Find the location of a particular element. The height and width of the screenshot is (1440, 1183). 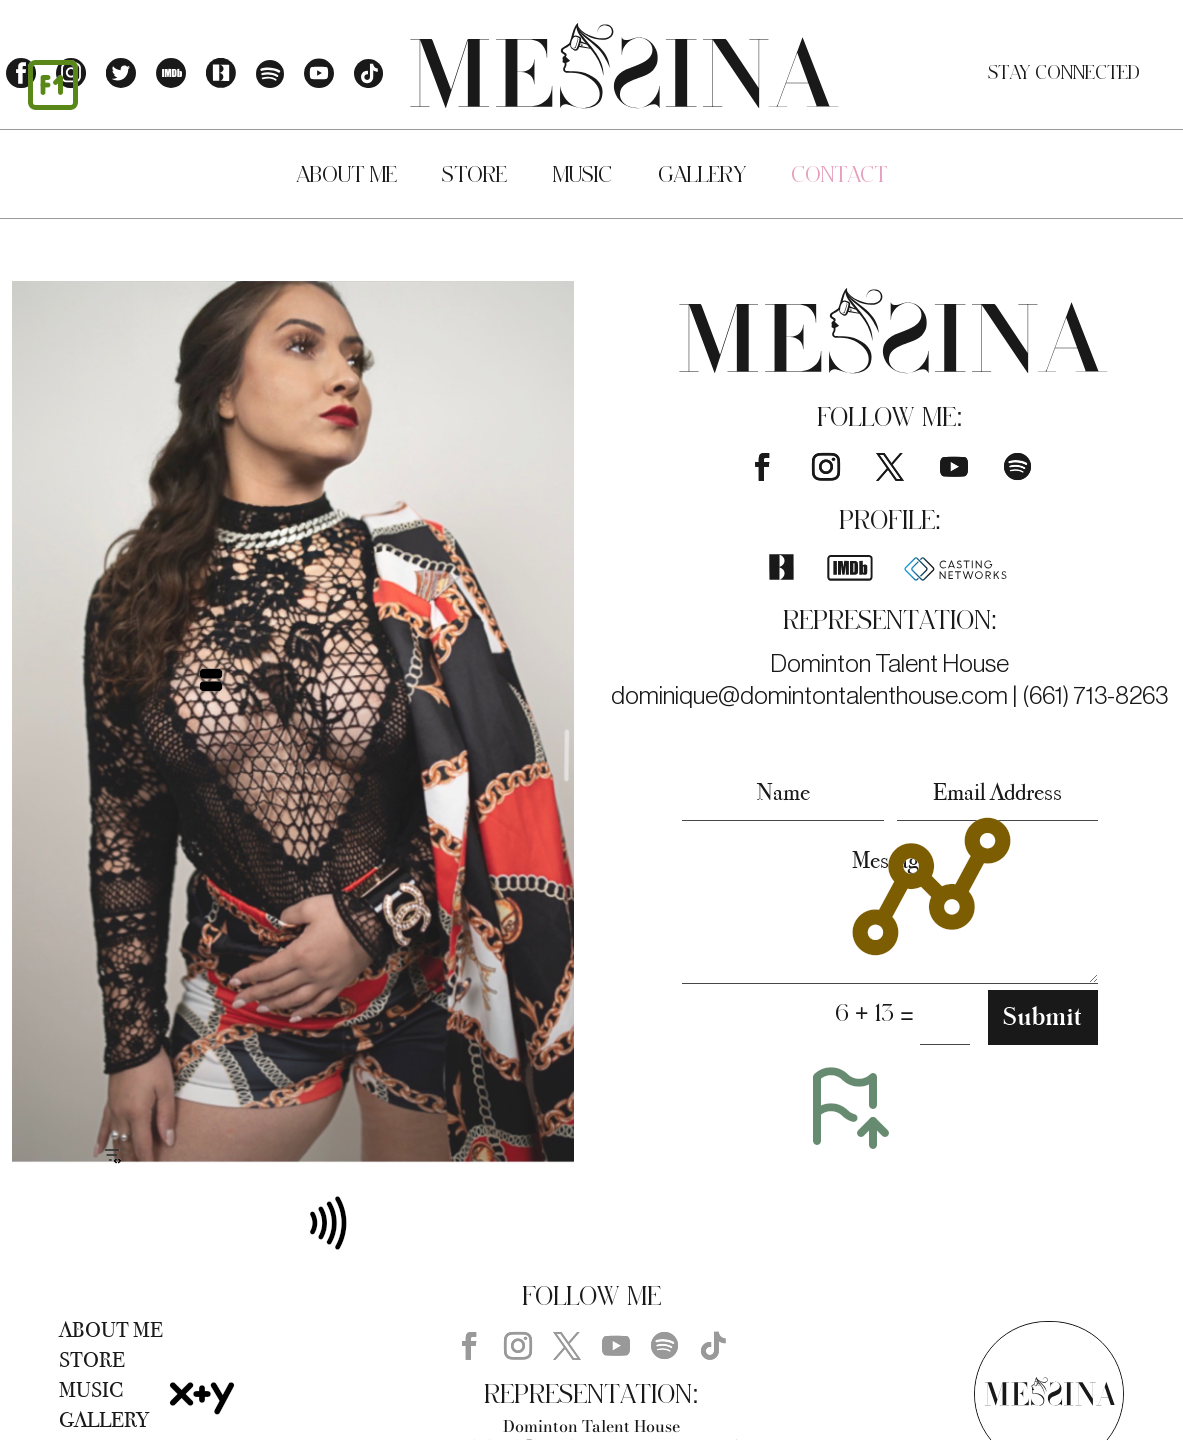

access math or calculator functions is located at coordinates (202, 1394).